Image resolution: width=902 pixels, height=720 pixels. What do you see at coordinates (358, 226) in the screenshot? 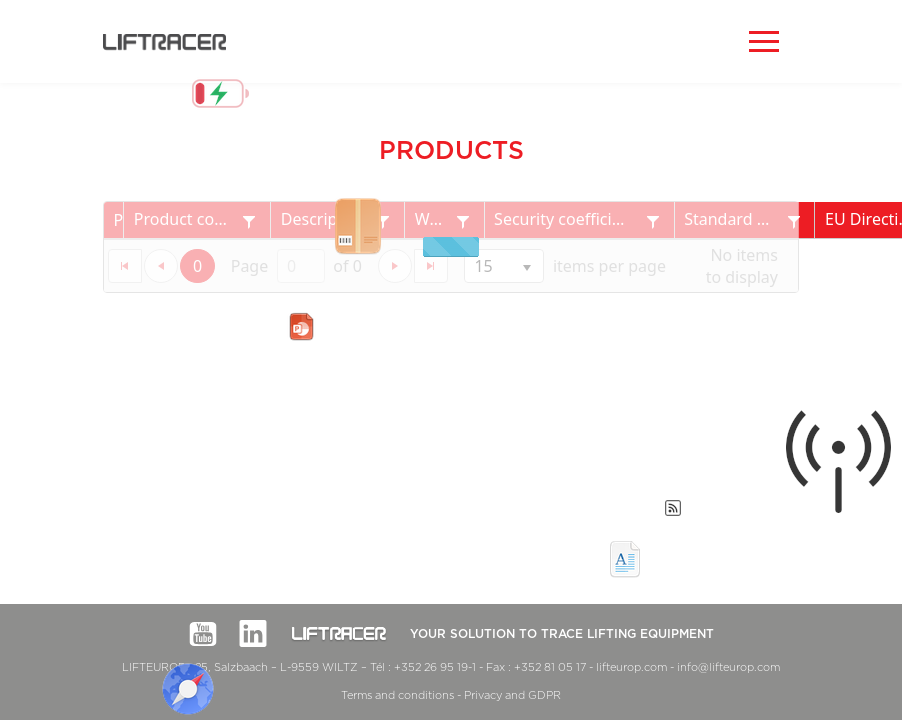
I see `compressed archive file` at bounding box center [358, 226].